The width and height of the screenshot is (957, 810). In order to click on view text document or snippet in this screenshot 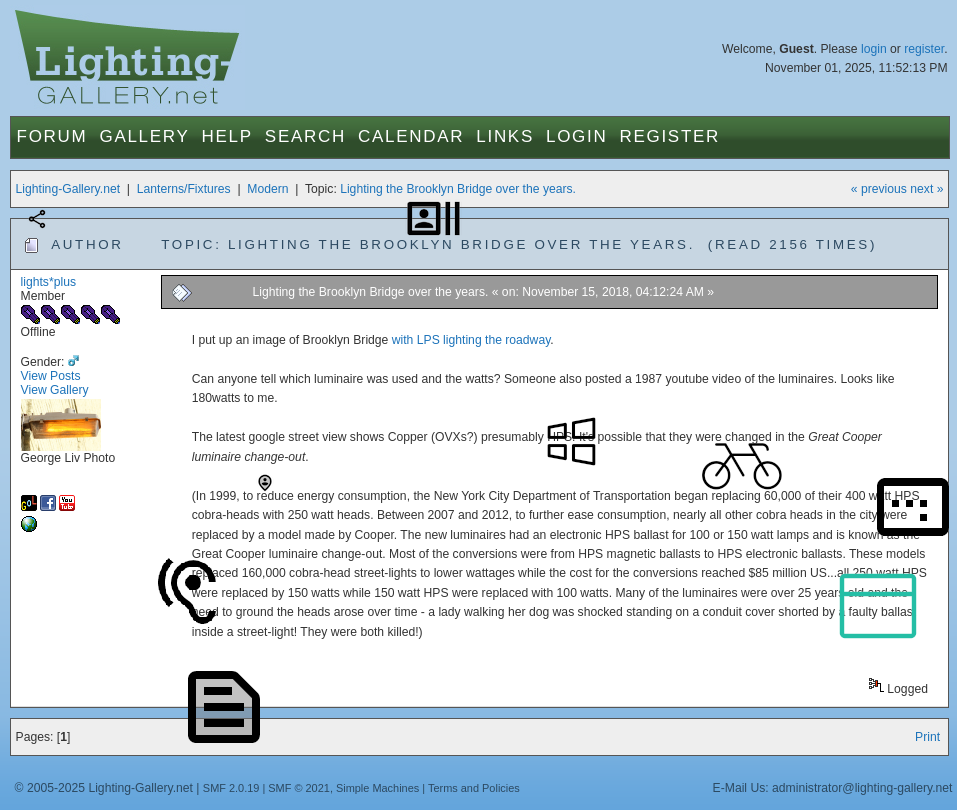, I will do `click(224, 707)`.